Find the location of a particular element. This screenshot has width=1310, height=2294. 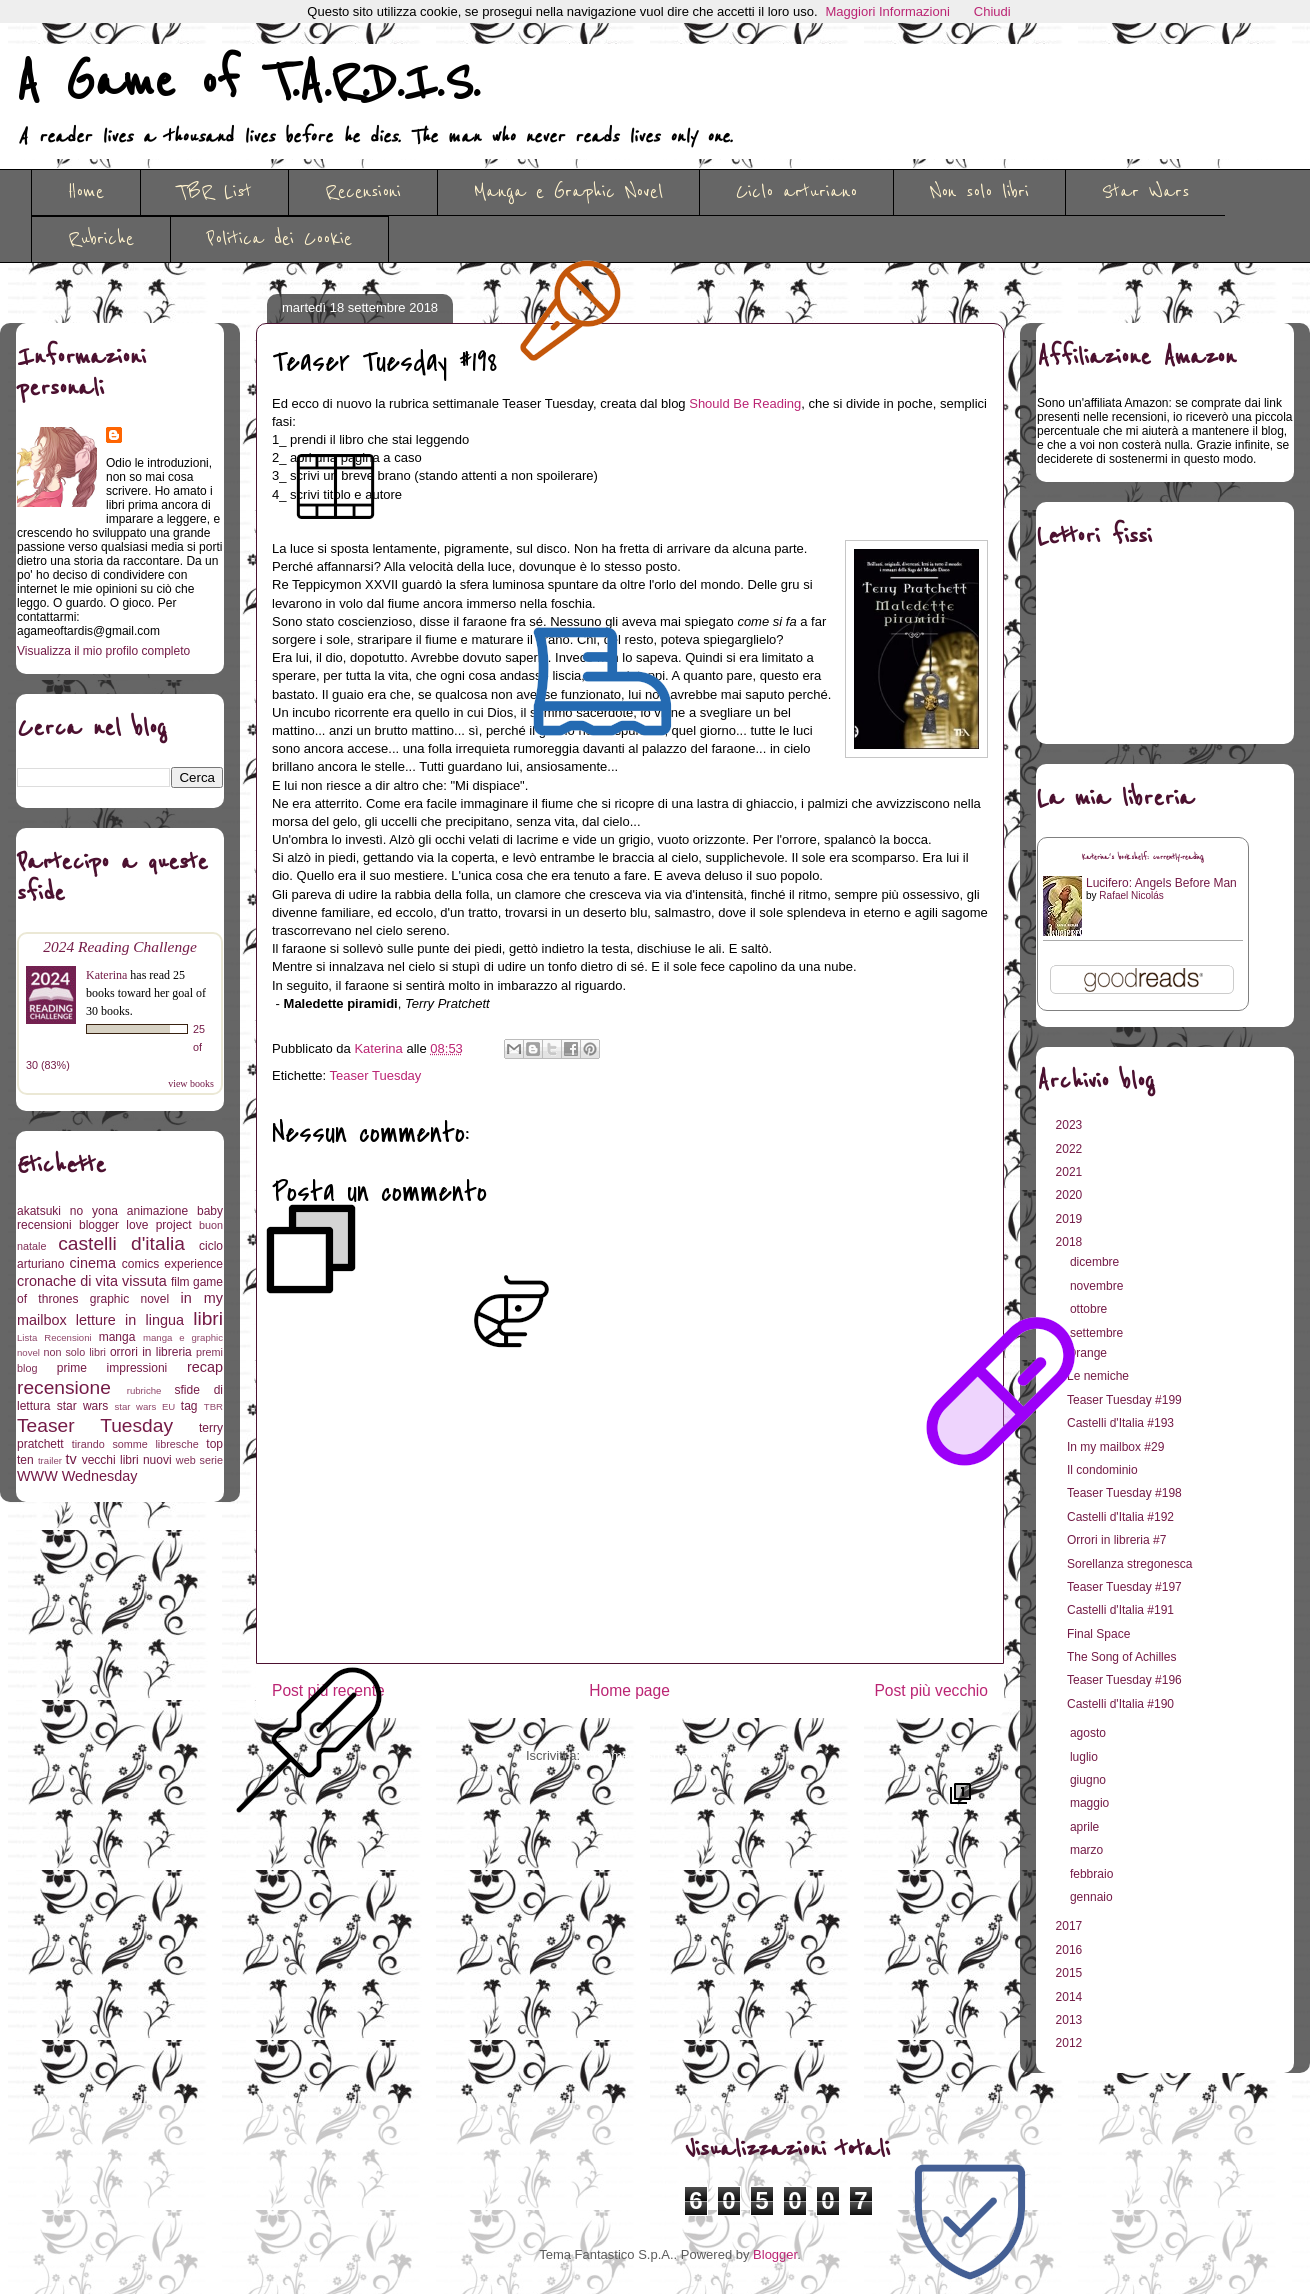

access settings or configuration options is located at coordinates (309, 1740).